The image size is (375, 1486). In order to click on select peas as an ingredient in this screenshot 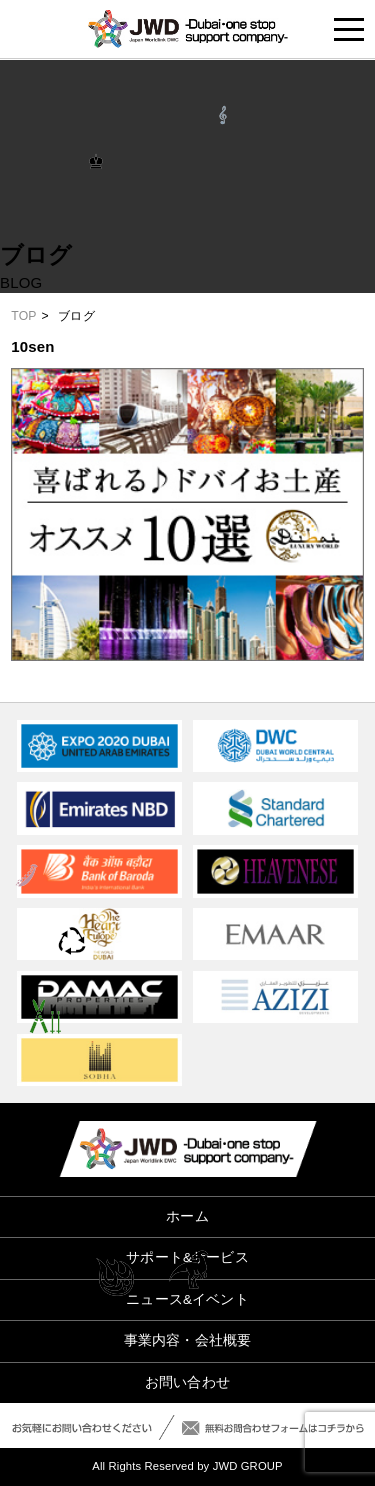, I will do `click(26, 875)`.